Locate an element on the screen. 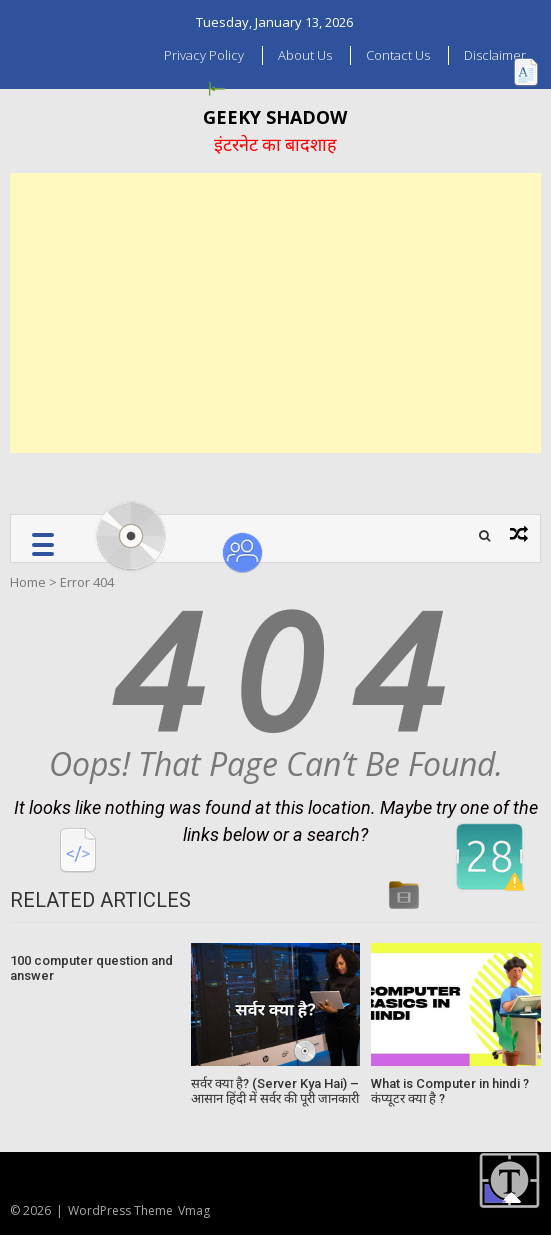  access text generator tools in iMovie is located at coordinates (509, 1180).